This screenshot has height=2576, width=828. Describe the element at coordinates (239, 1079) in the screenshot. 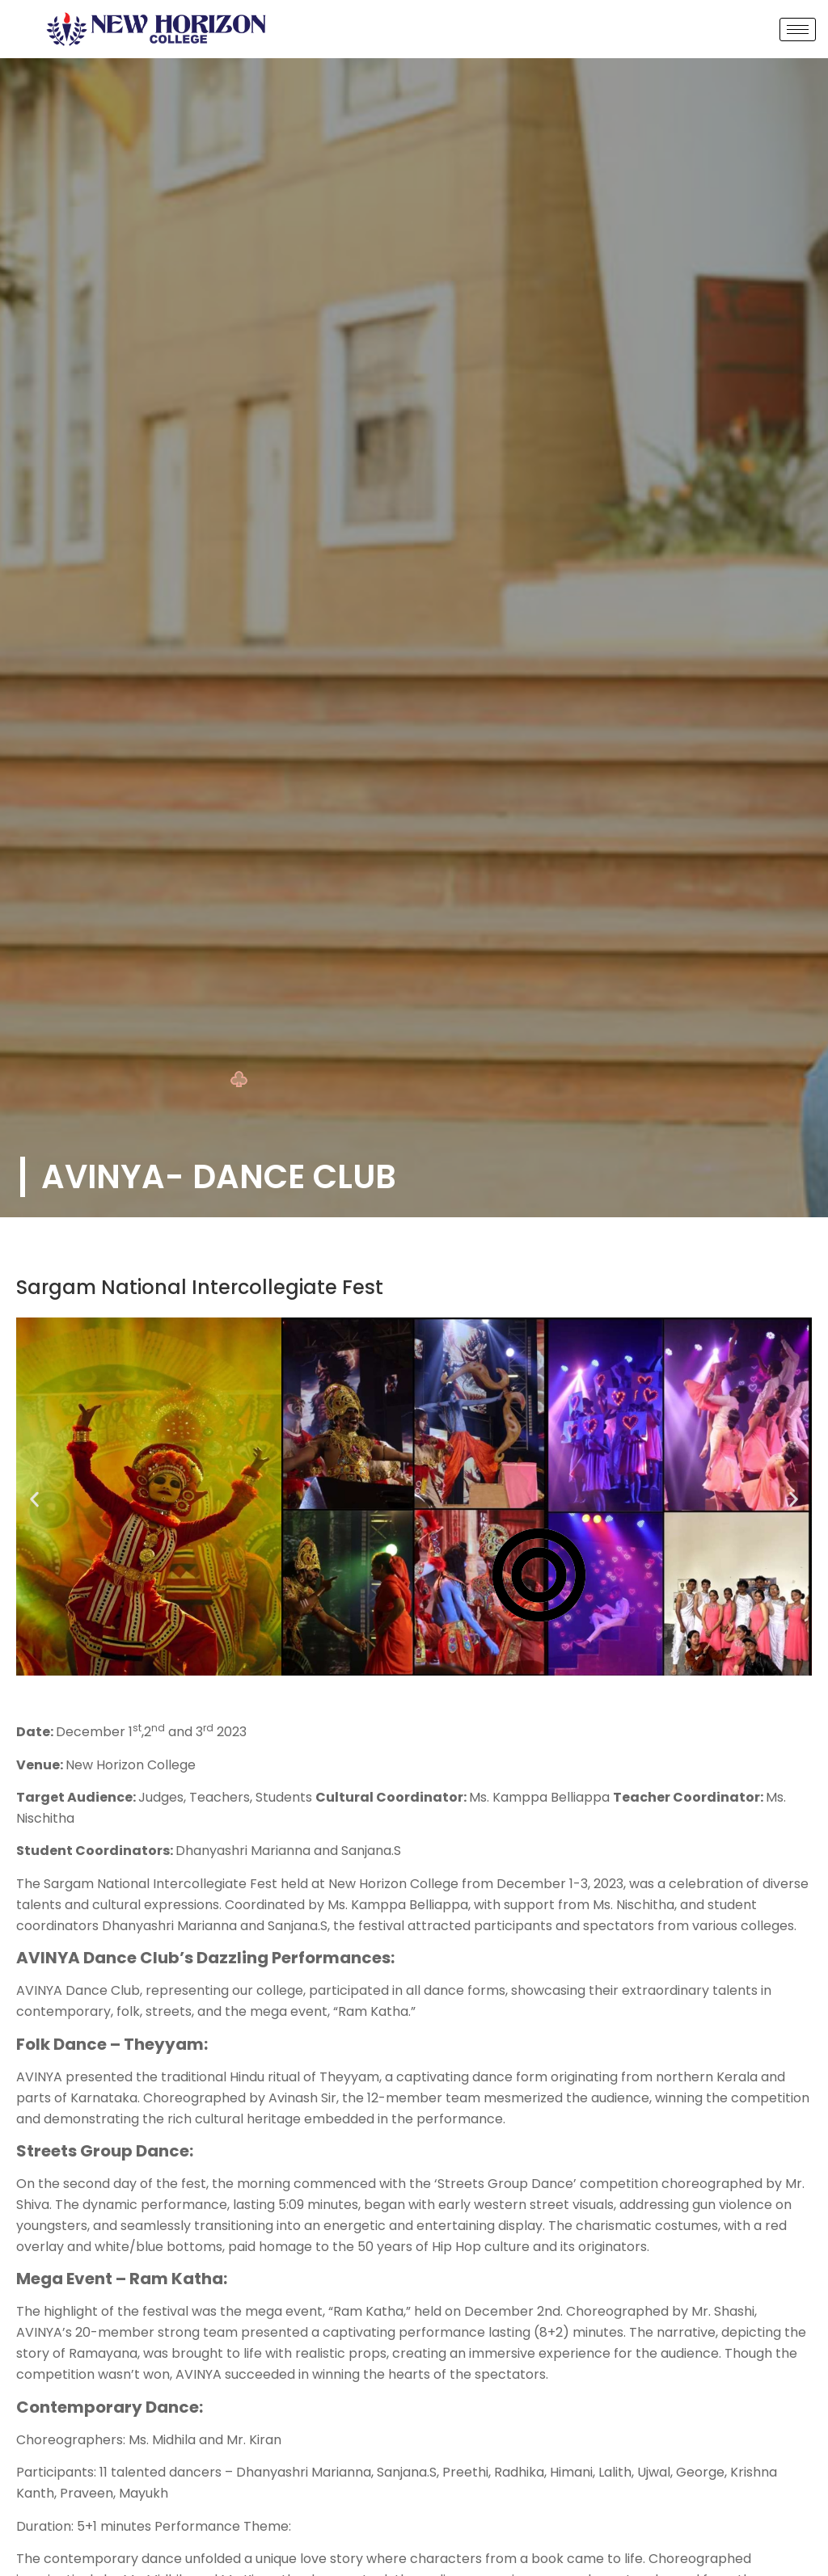

I see `represents the clubs suit in a card game` at that location.